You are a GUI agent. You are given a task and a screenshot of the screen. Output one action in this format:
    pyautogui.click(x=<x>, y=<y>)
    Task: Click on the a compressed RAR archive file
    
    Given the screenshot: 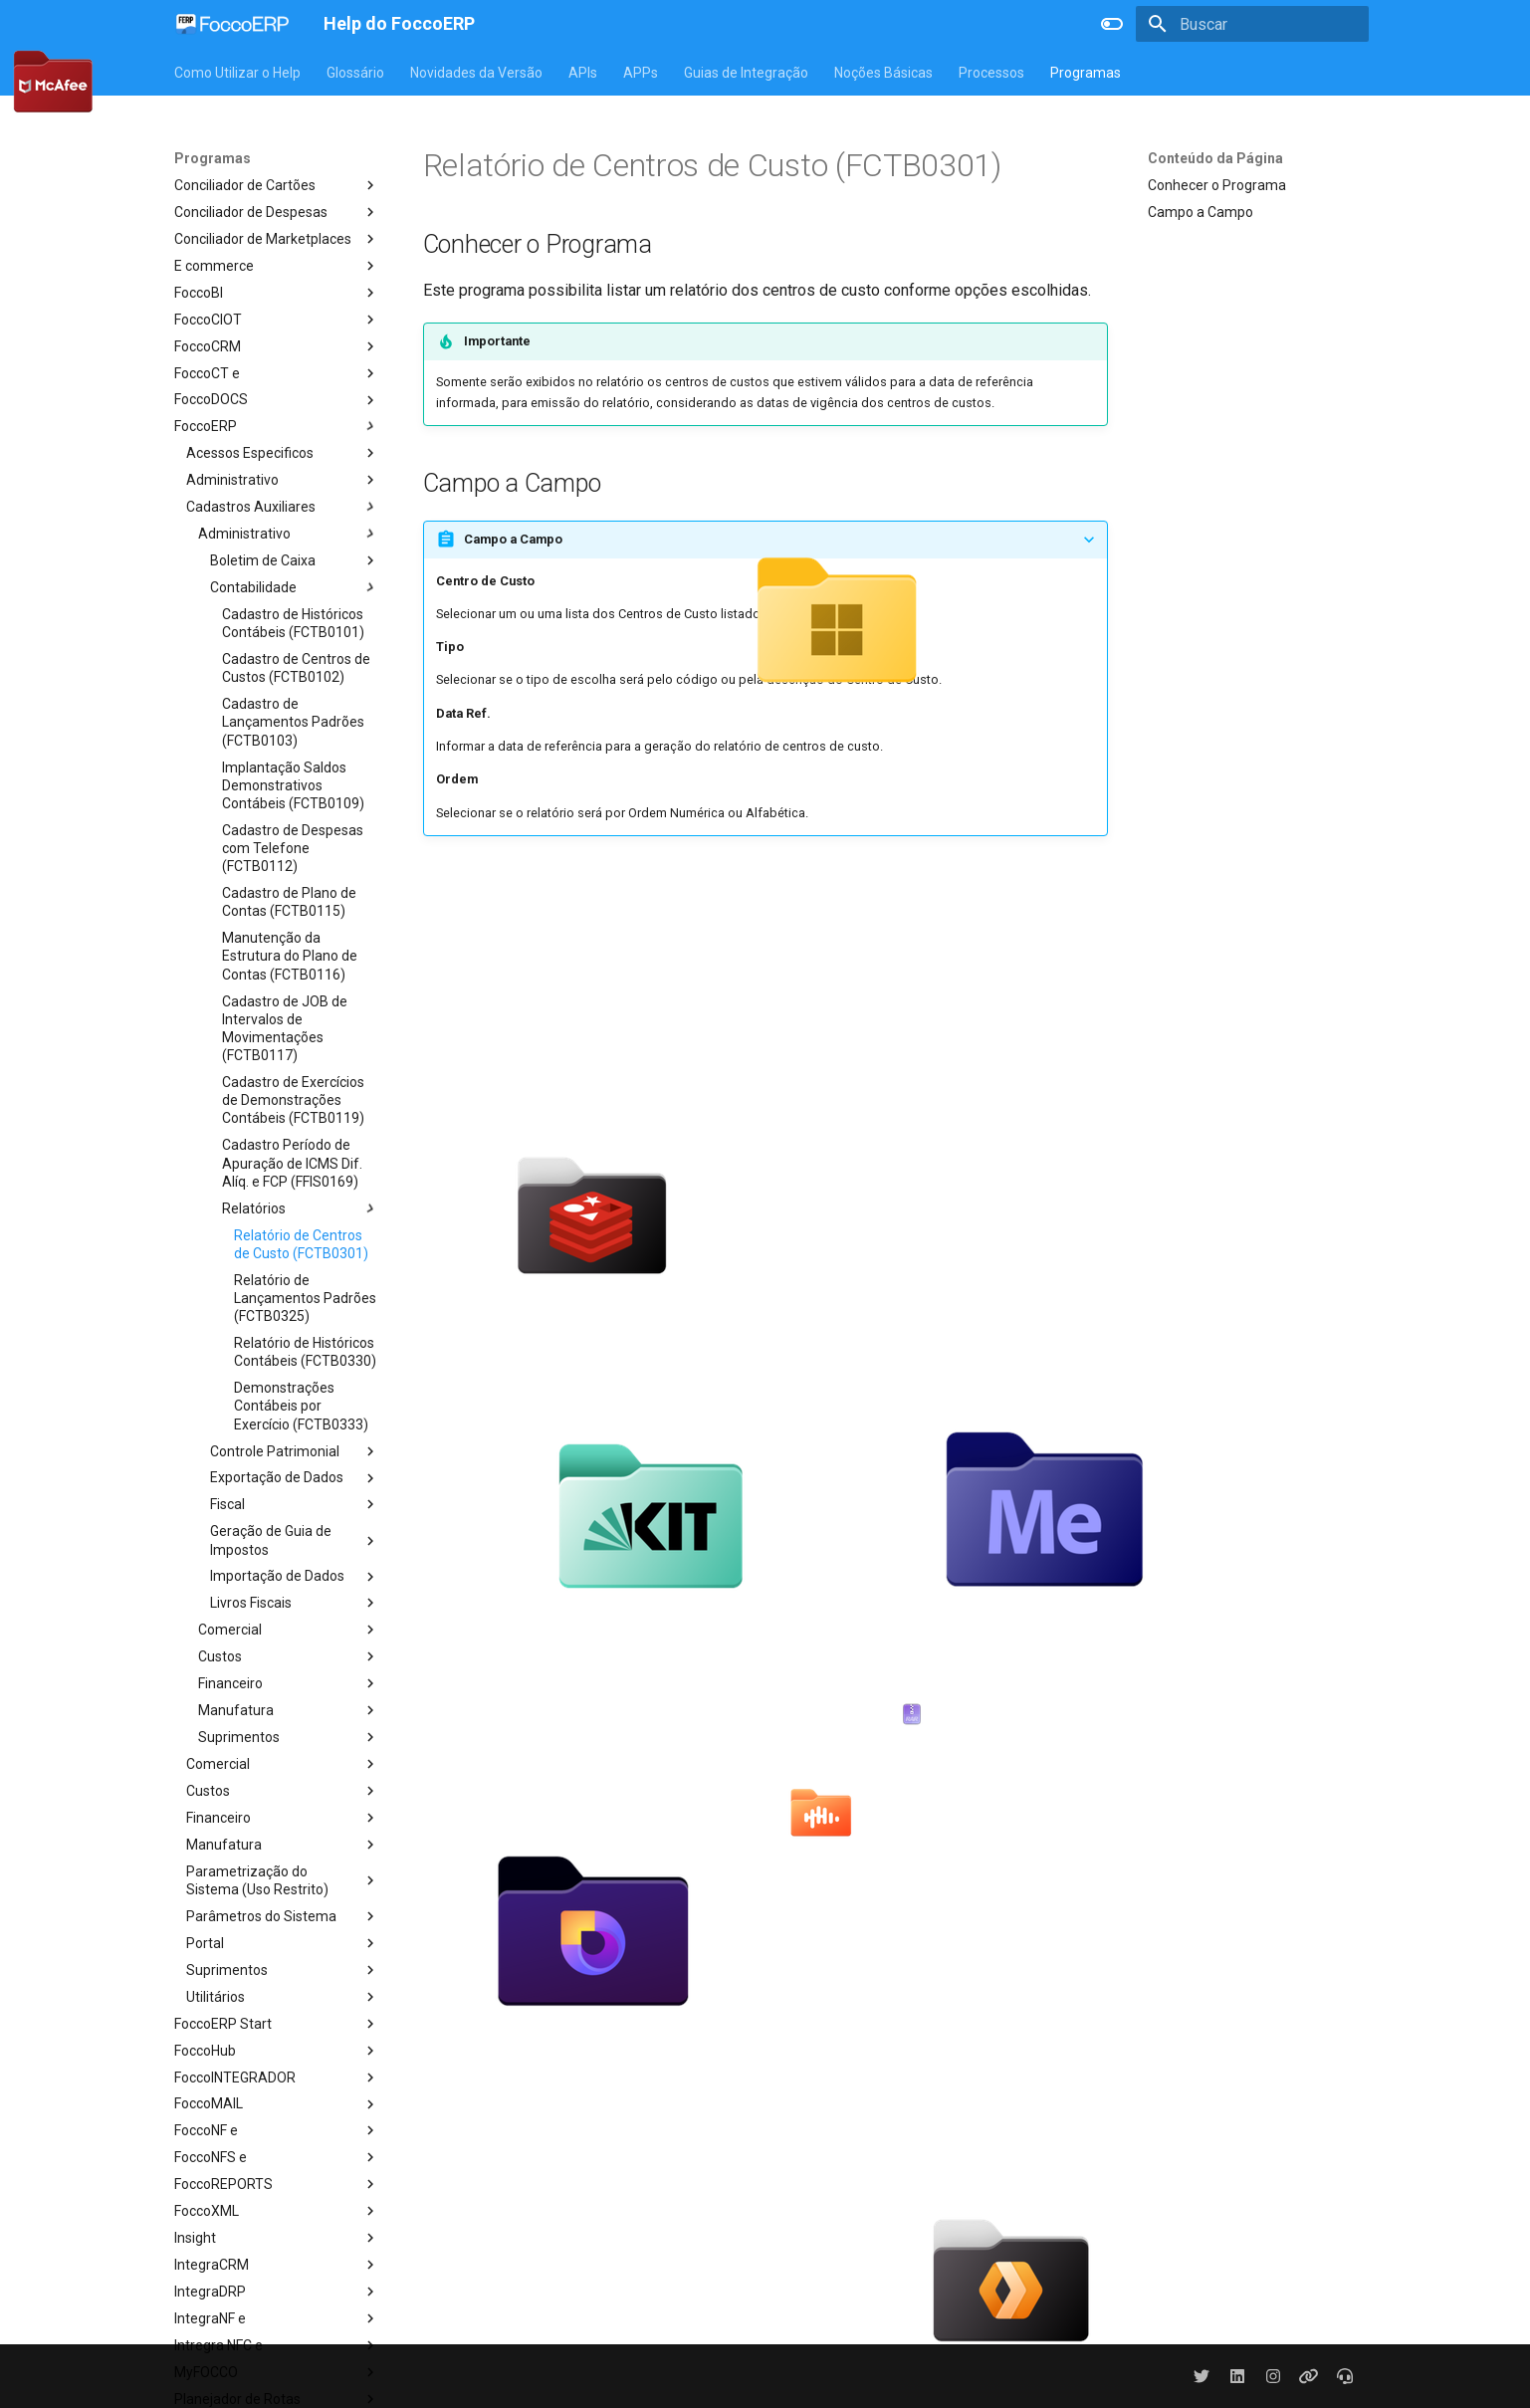 What is the action you would take?
    pyautogui.click(x=912, y=1714)
    